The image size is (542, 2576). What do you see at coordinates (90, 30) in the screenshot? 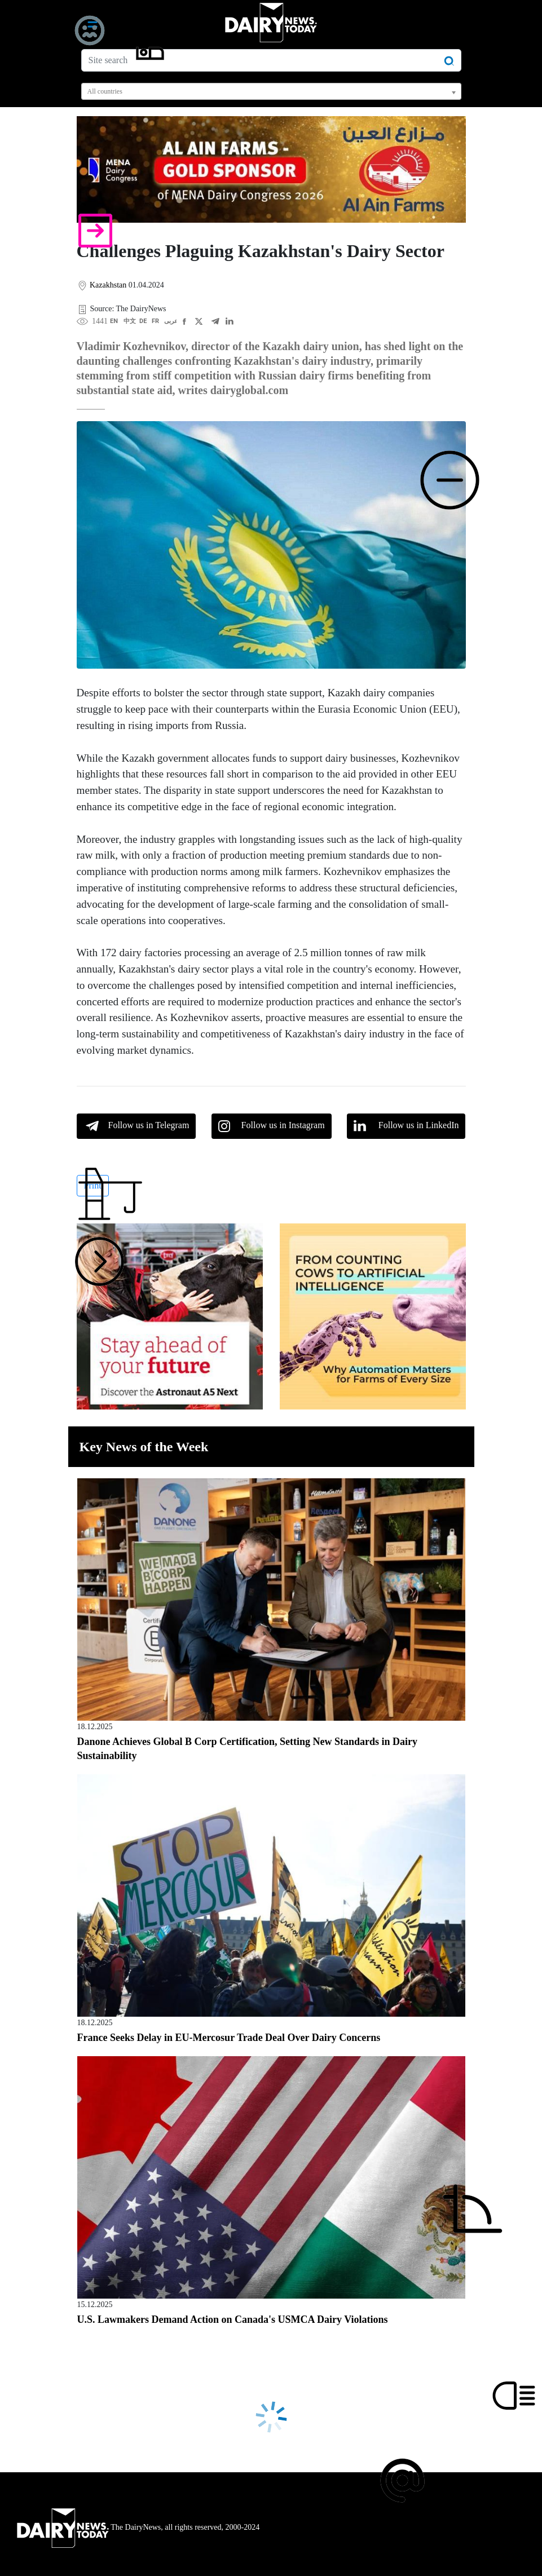
I see `indicates anxious or nervous status` at bounding box center [90, 30].